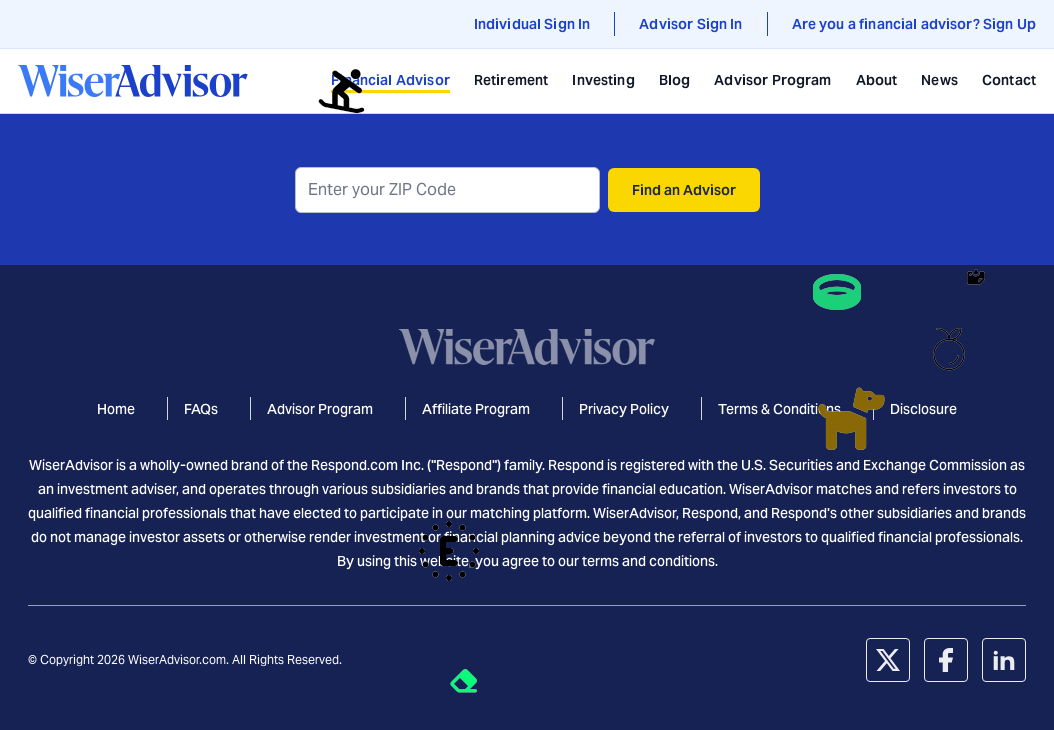  I want to click on snowboarding activity or winter sports category, so click(343, 90).